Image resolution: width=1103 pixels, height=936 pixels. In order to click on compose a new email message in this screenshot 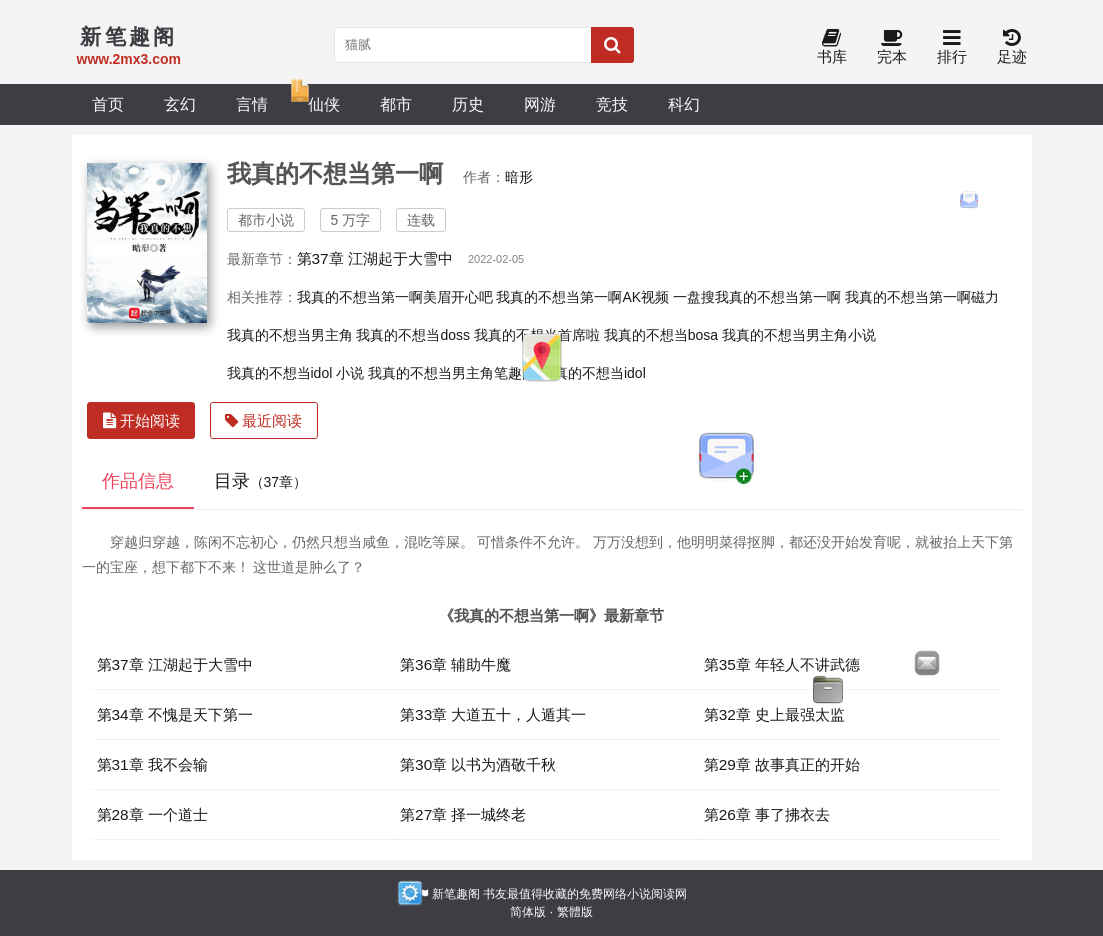, I will do `click(726, 455)`.